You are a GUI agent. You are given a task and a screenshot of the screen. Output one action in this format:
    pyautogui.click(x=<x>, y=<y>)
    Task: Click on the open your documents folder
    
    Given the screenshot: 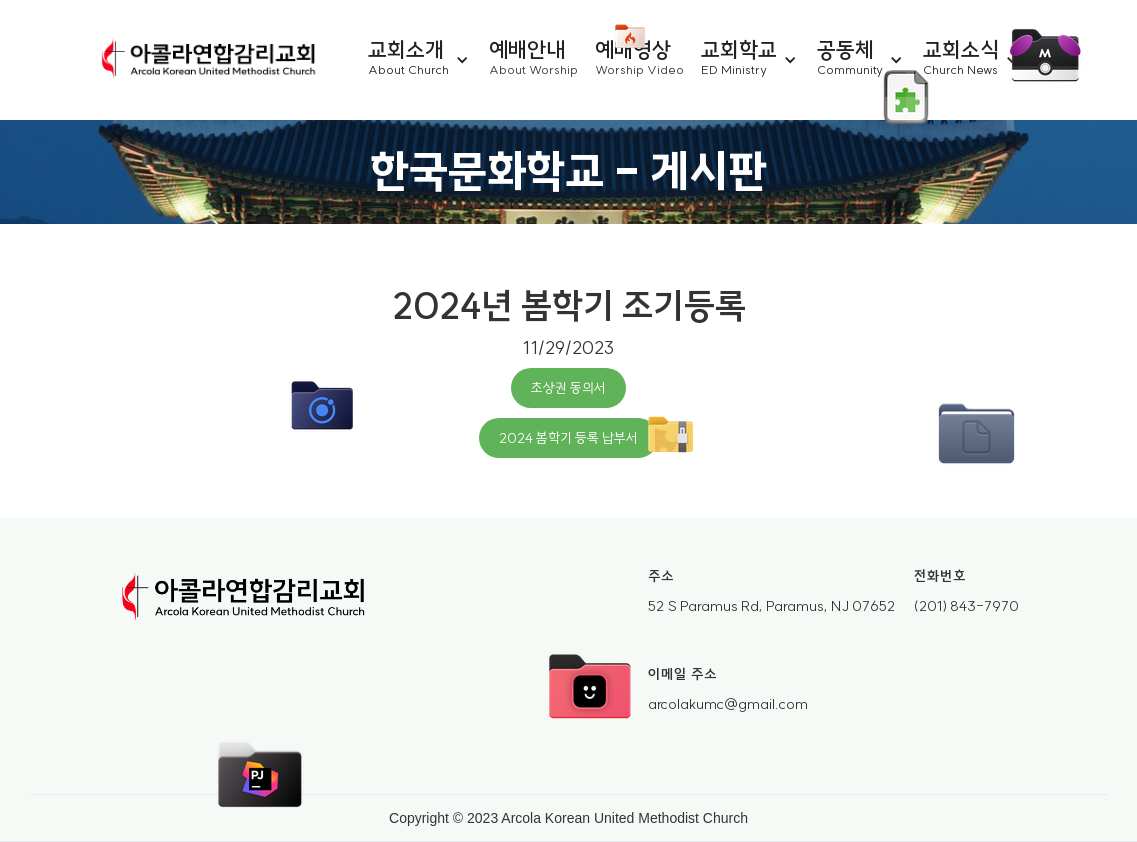 What is the action you would take?
    pyautogui.click(x=976, y=433)
    